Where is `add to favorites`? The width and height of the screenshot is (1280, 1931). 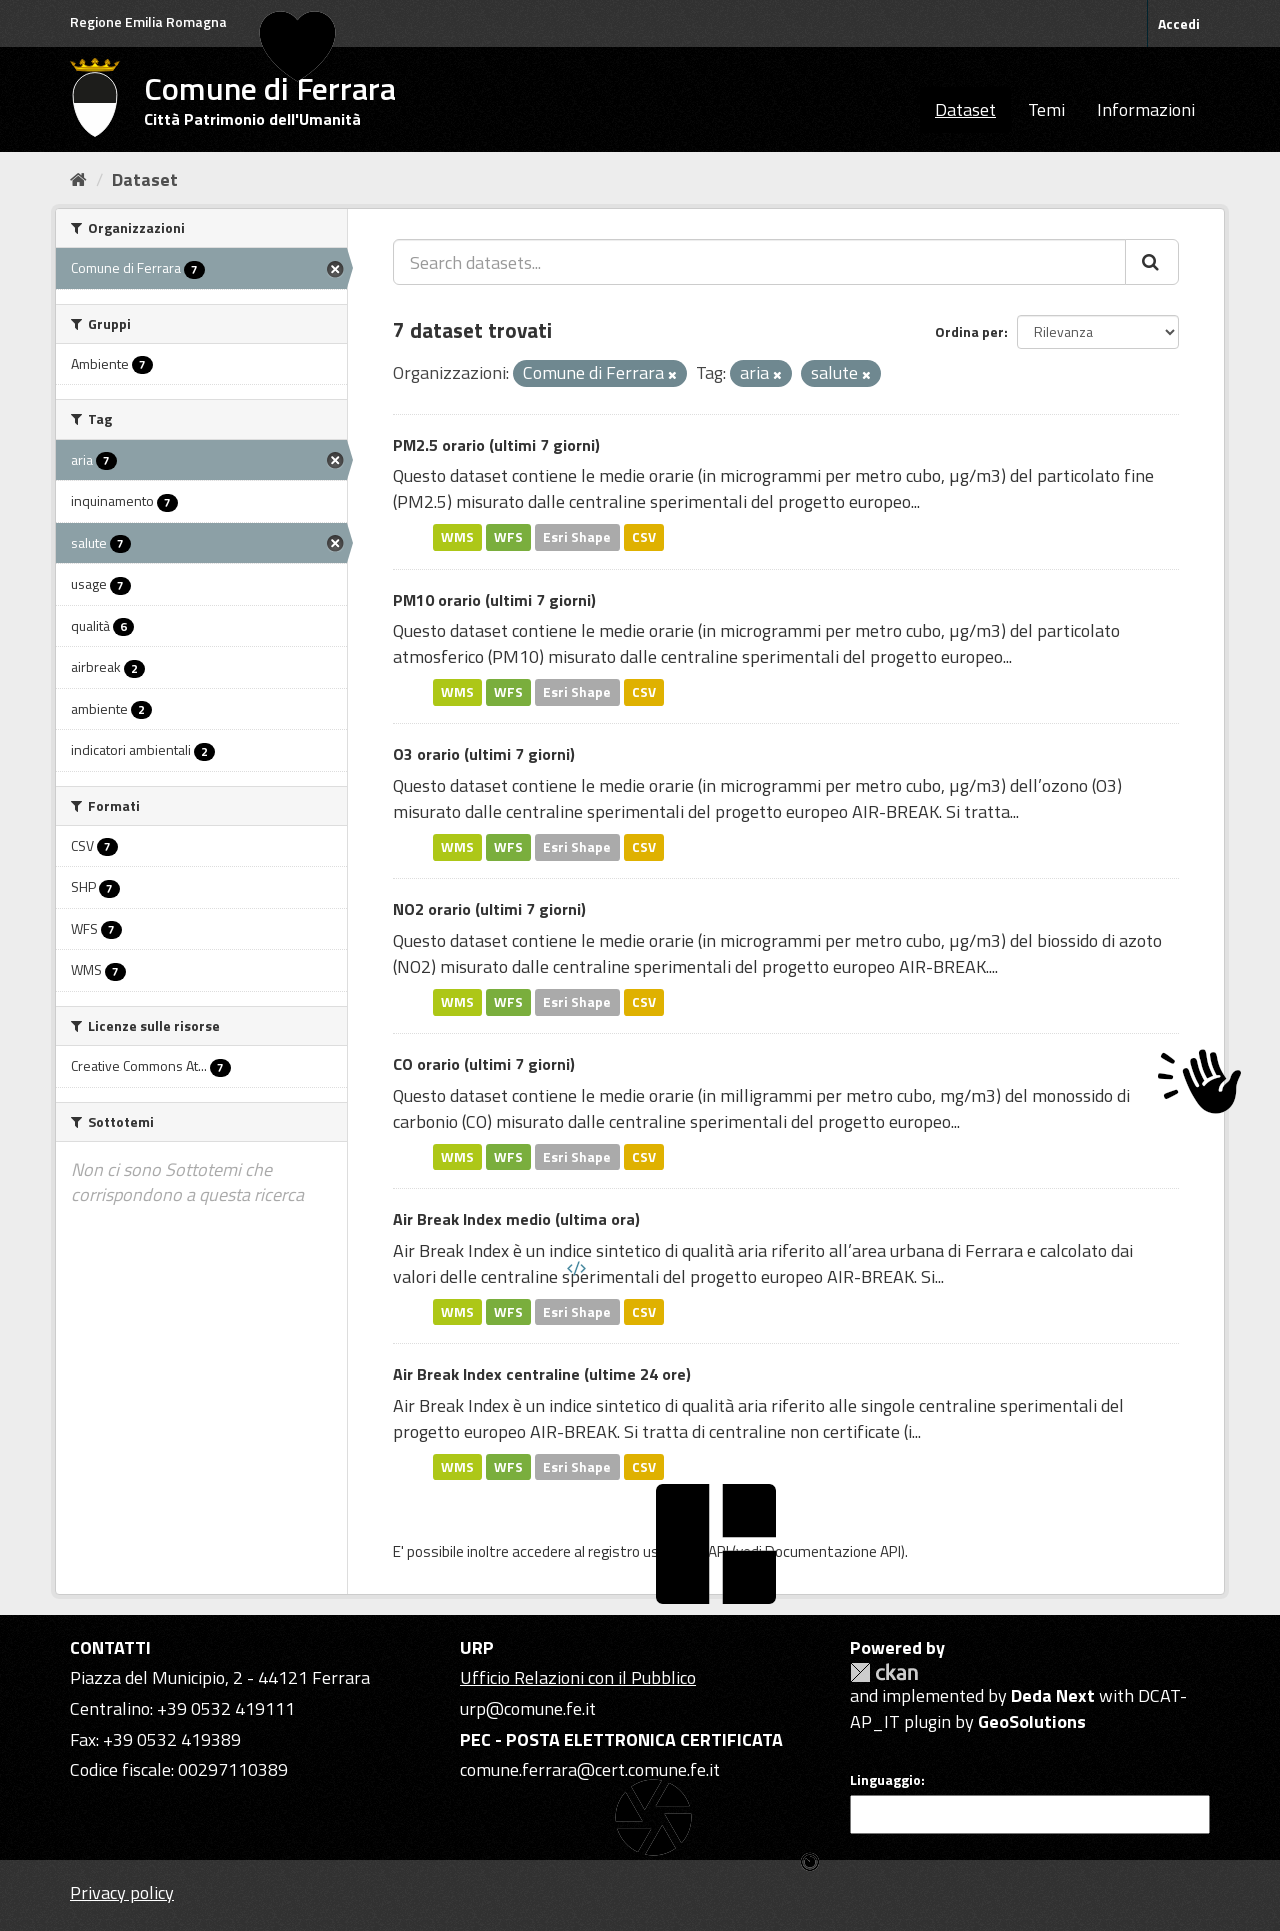 add to favorites is located at coordinates (297, 45).